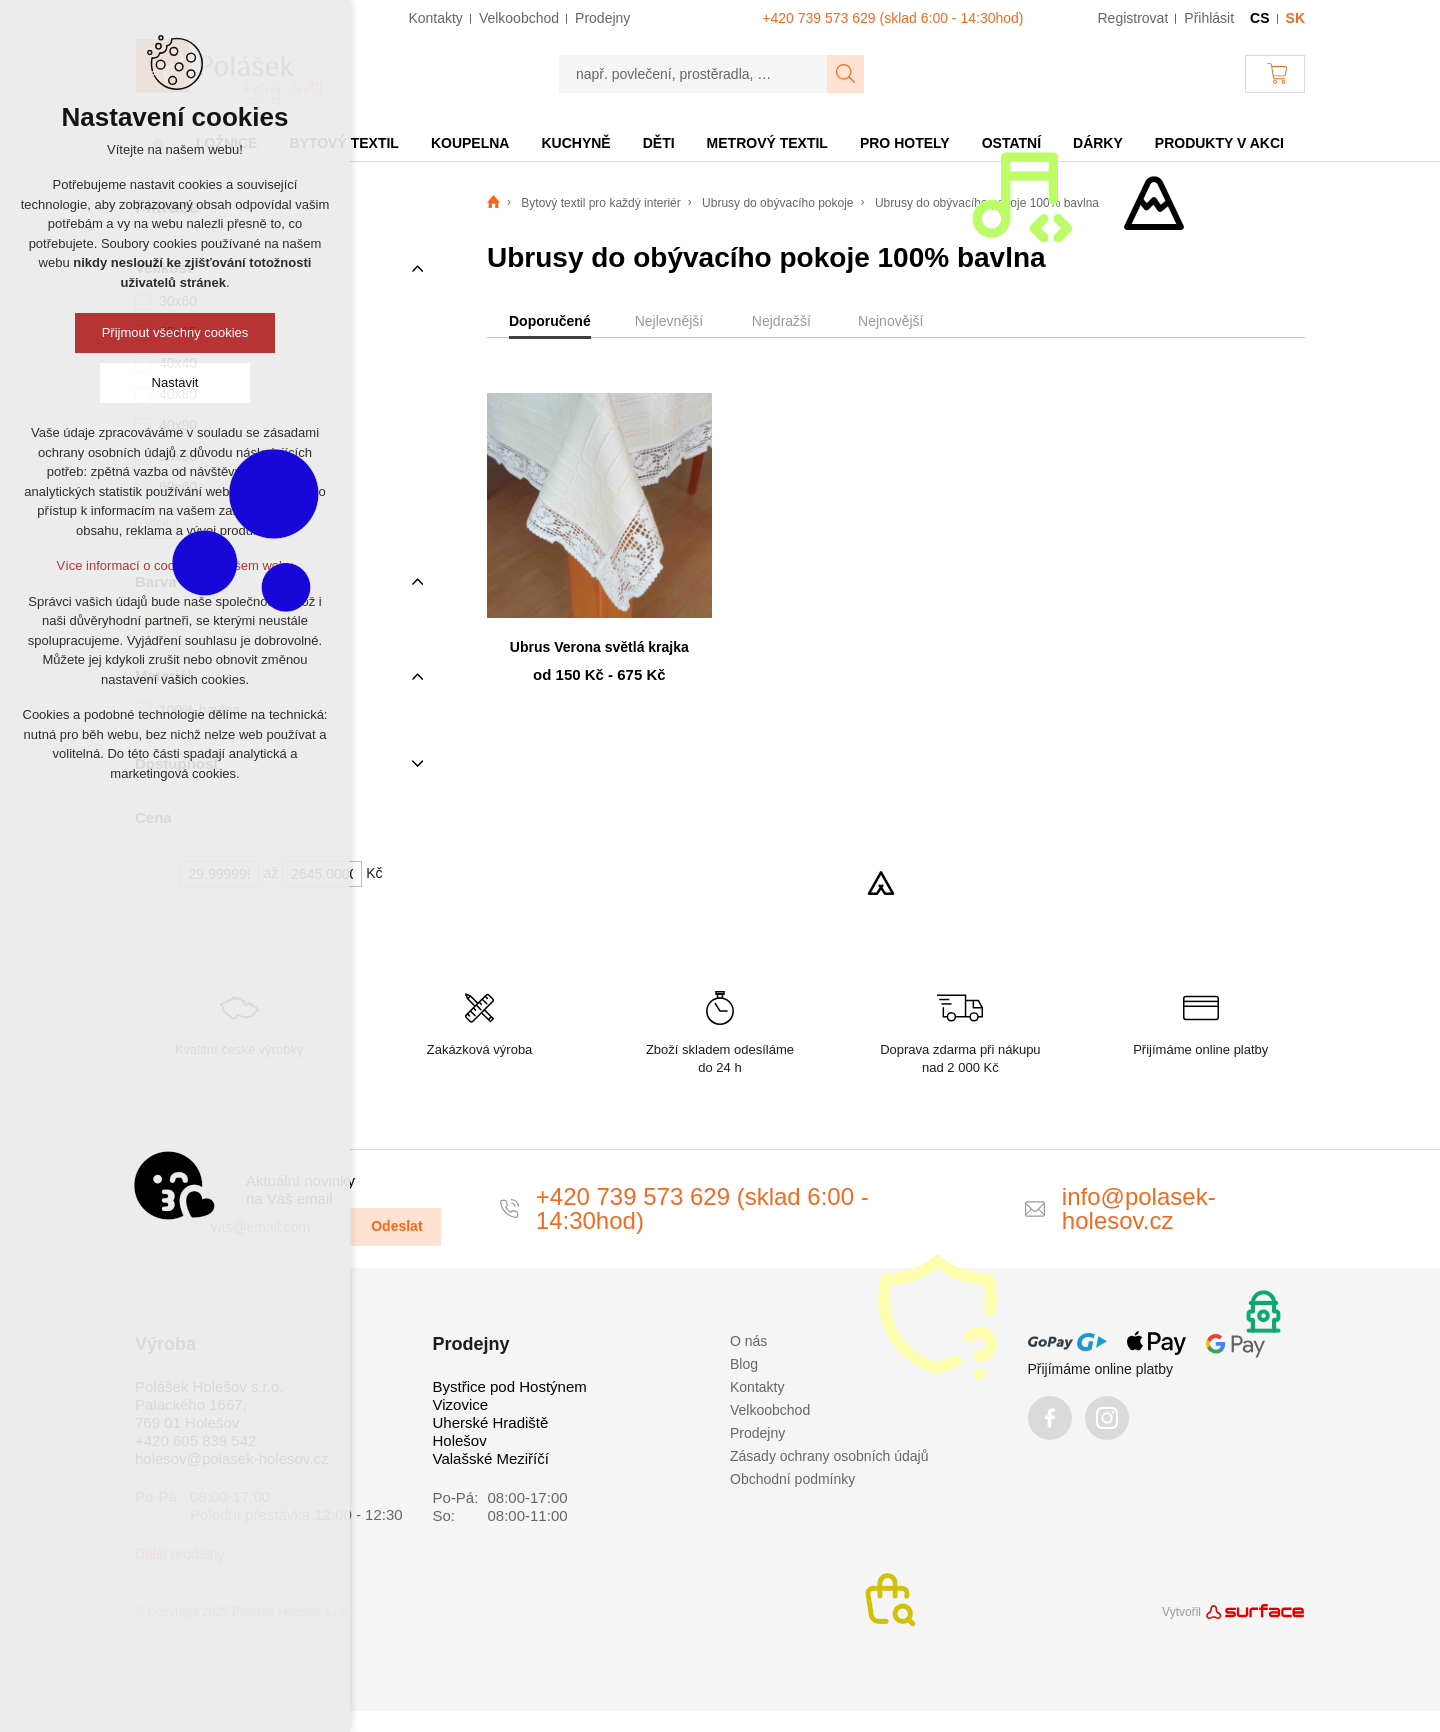  Describe the element at coordinates (937, 1314) in the screenshot. I see `access security help or FAQ` at that location.